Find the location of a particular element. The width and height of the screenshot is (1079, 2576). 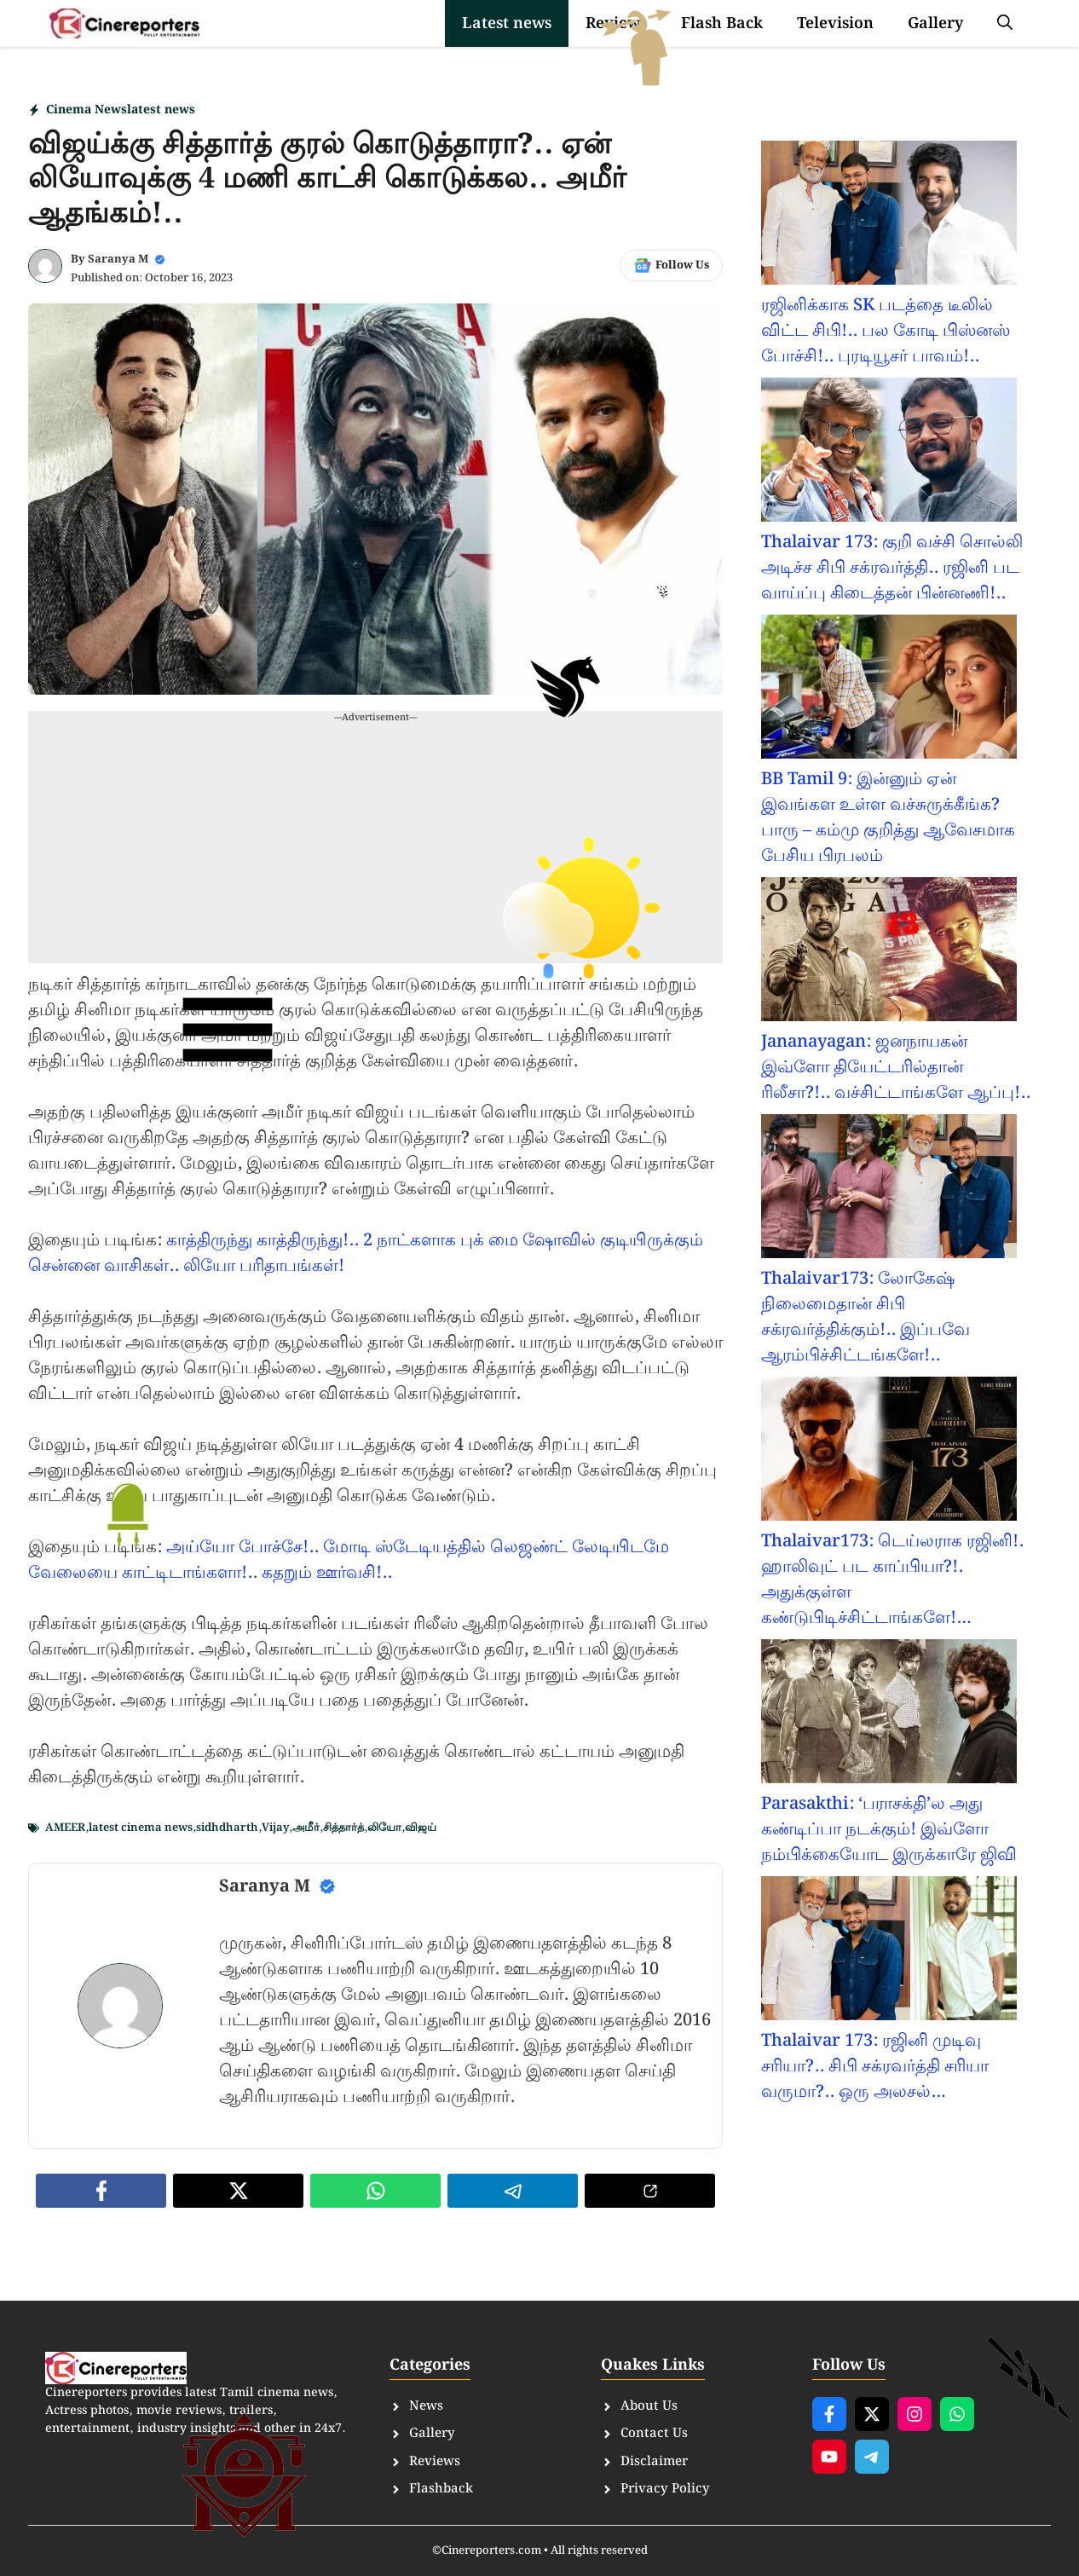

indicates scattered showers with partial sun is located at coordinates (581, 908).